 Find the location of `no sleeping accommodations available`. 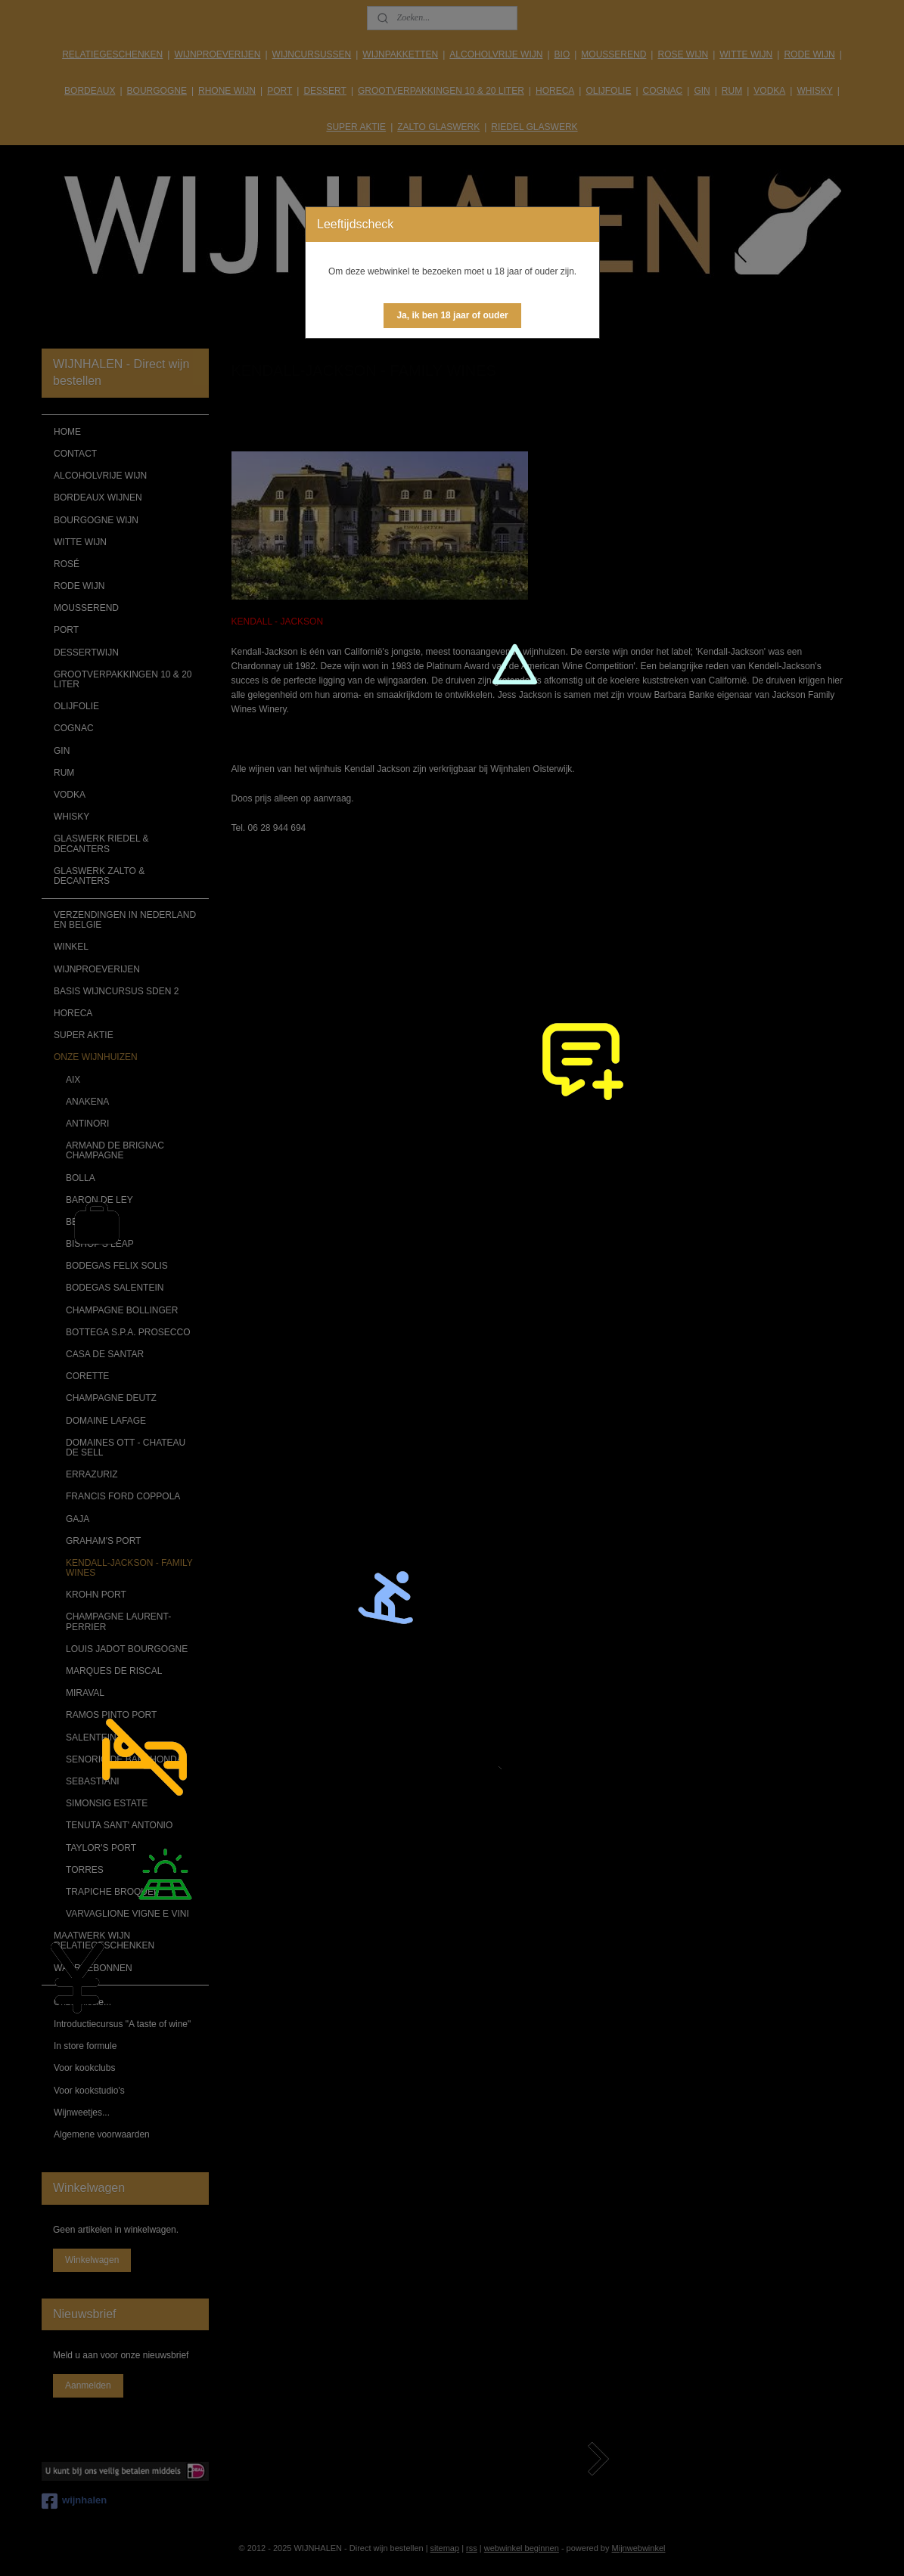

no sleeping accommodations available is located at coordinates (144, 1757).